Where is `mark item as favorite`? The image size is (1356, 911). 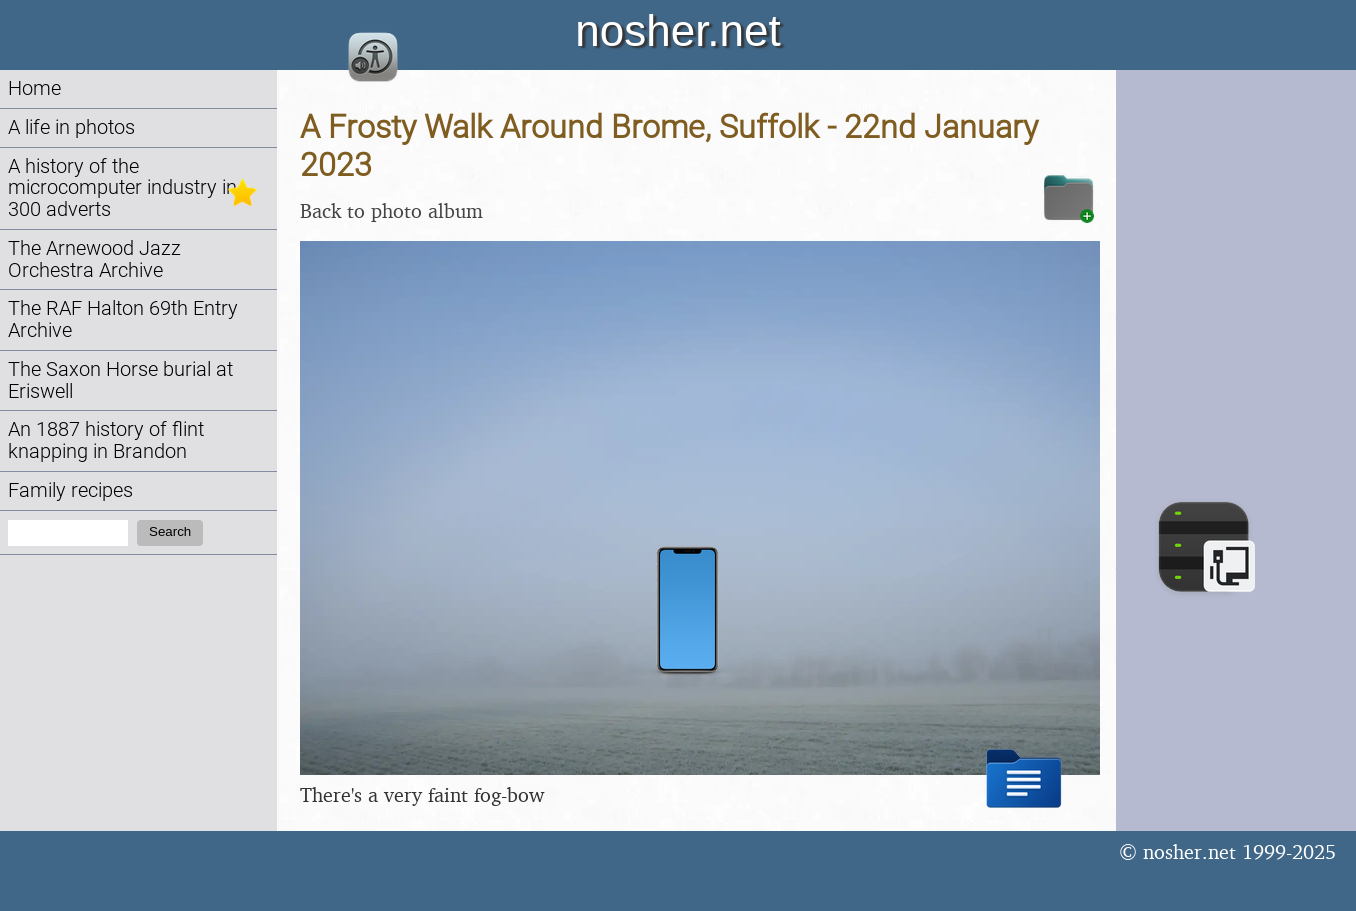 mark item as favorite is located at coordinates (242, 192).